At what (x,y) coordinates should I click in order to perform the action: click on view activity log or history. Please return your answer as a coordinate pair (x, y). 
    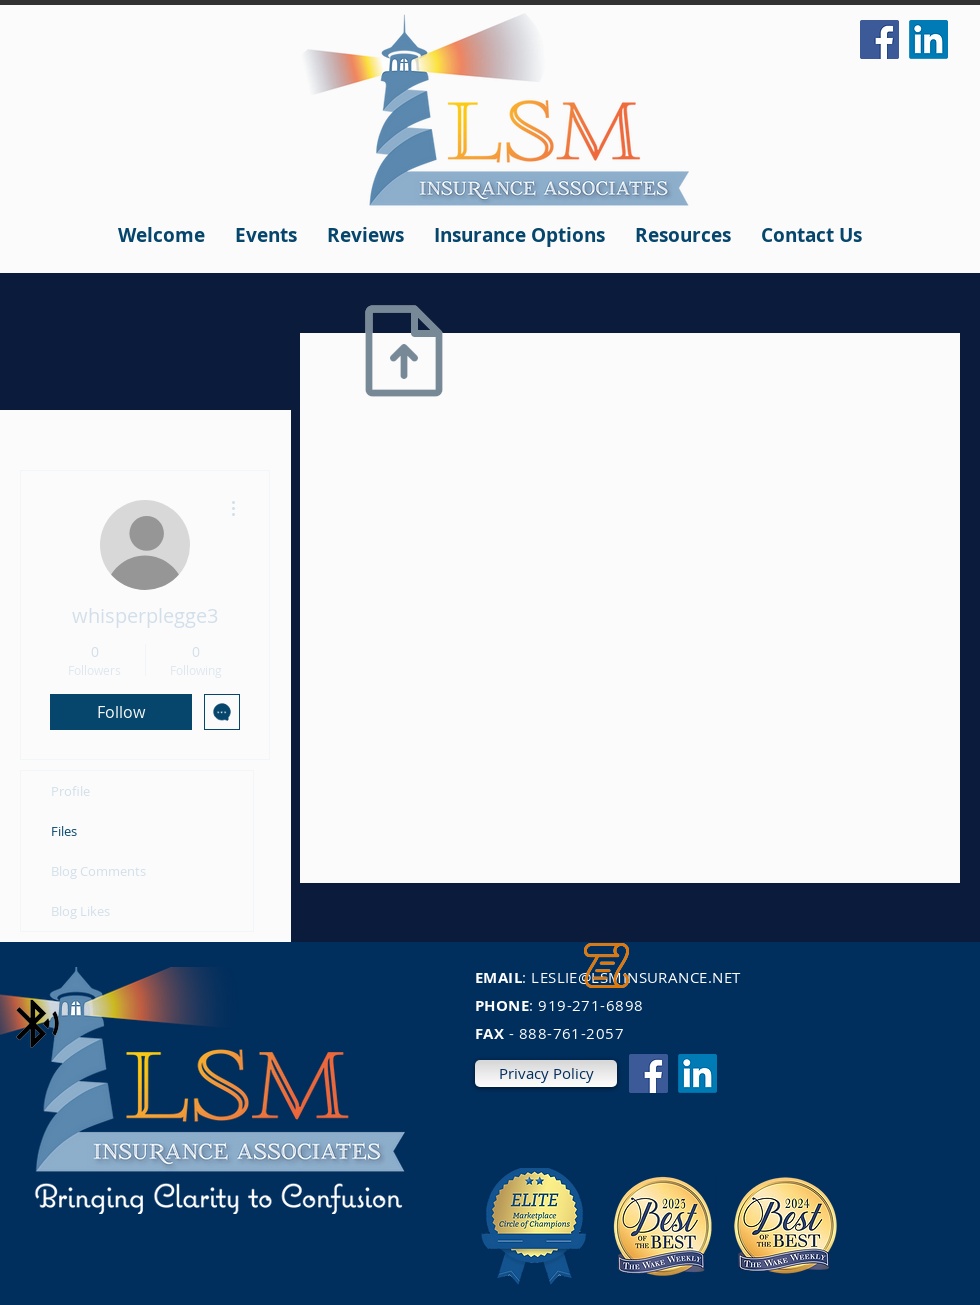
    Looking at the image, I should click on (606, 965).